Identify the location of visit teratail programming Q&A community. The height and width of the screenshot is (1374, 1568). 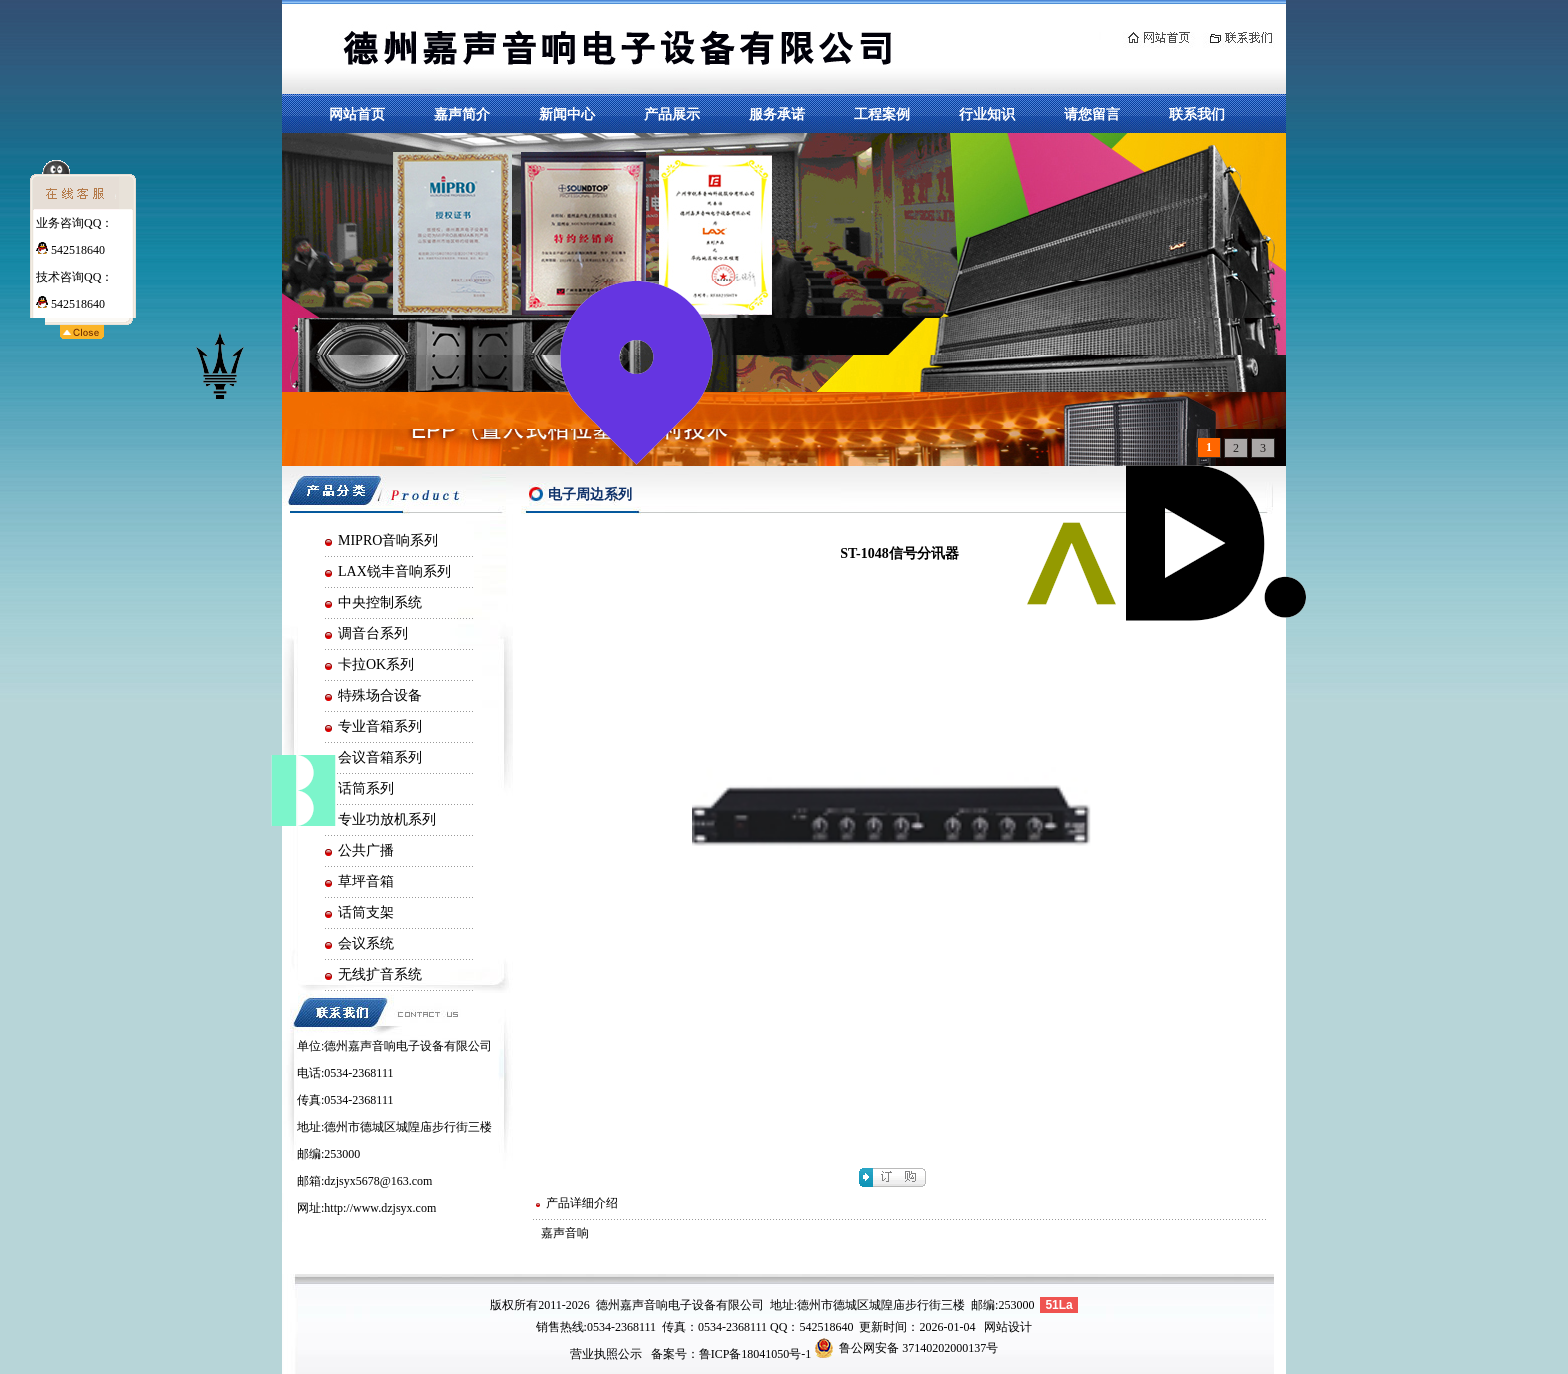
(1071, 563).